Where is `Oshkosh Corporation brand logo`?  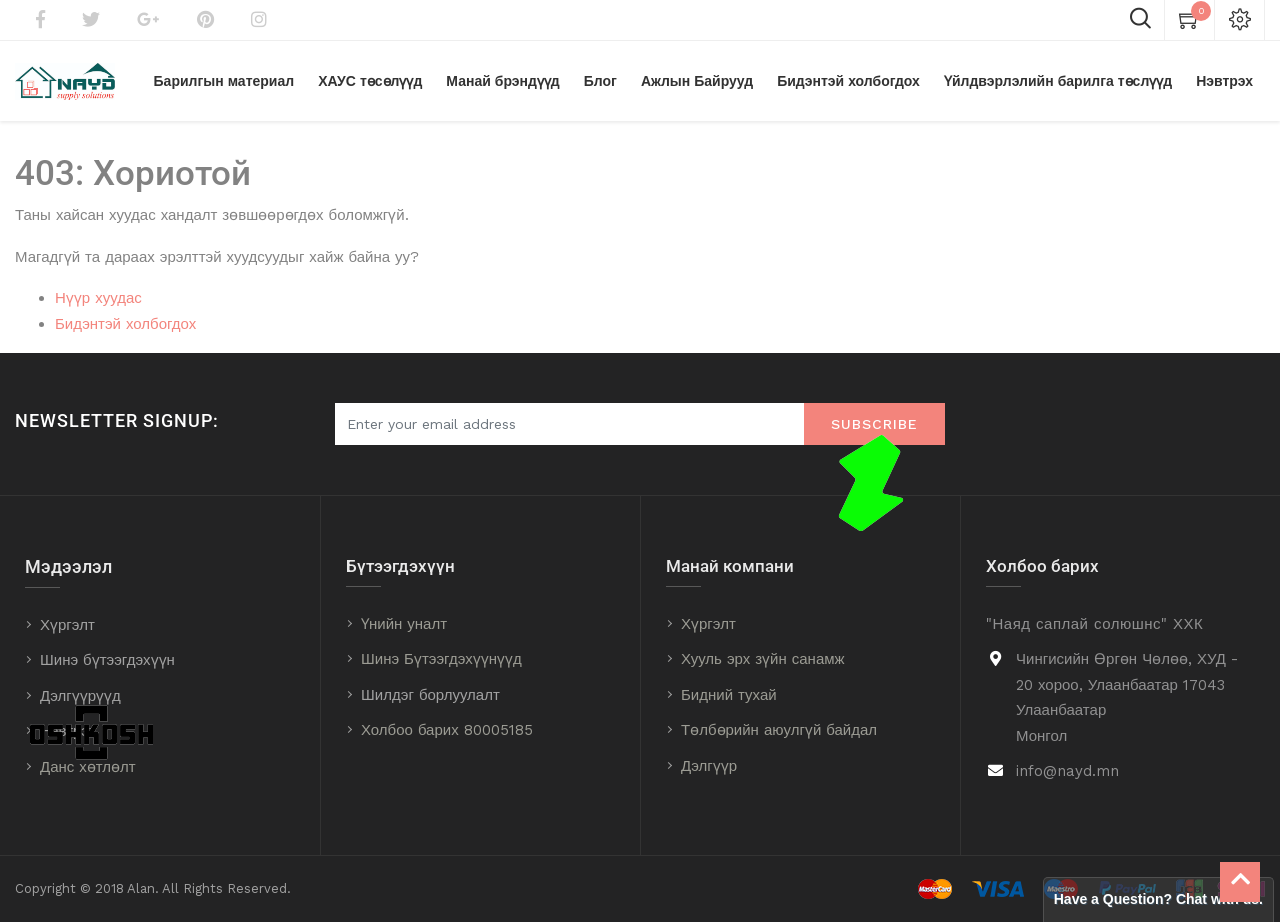 Oshkosh Corporation brand logo is located at coordinates (91, 732).